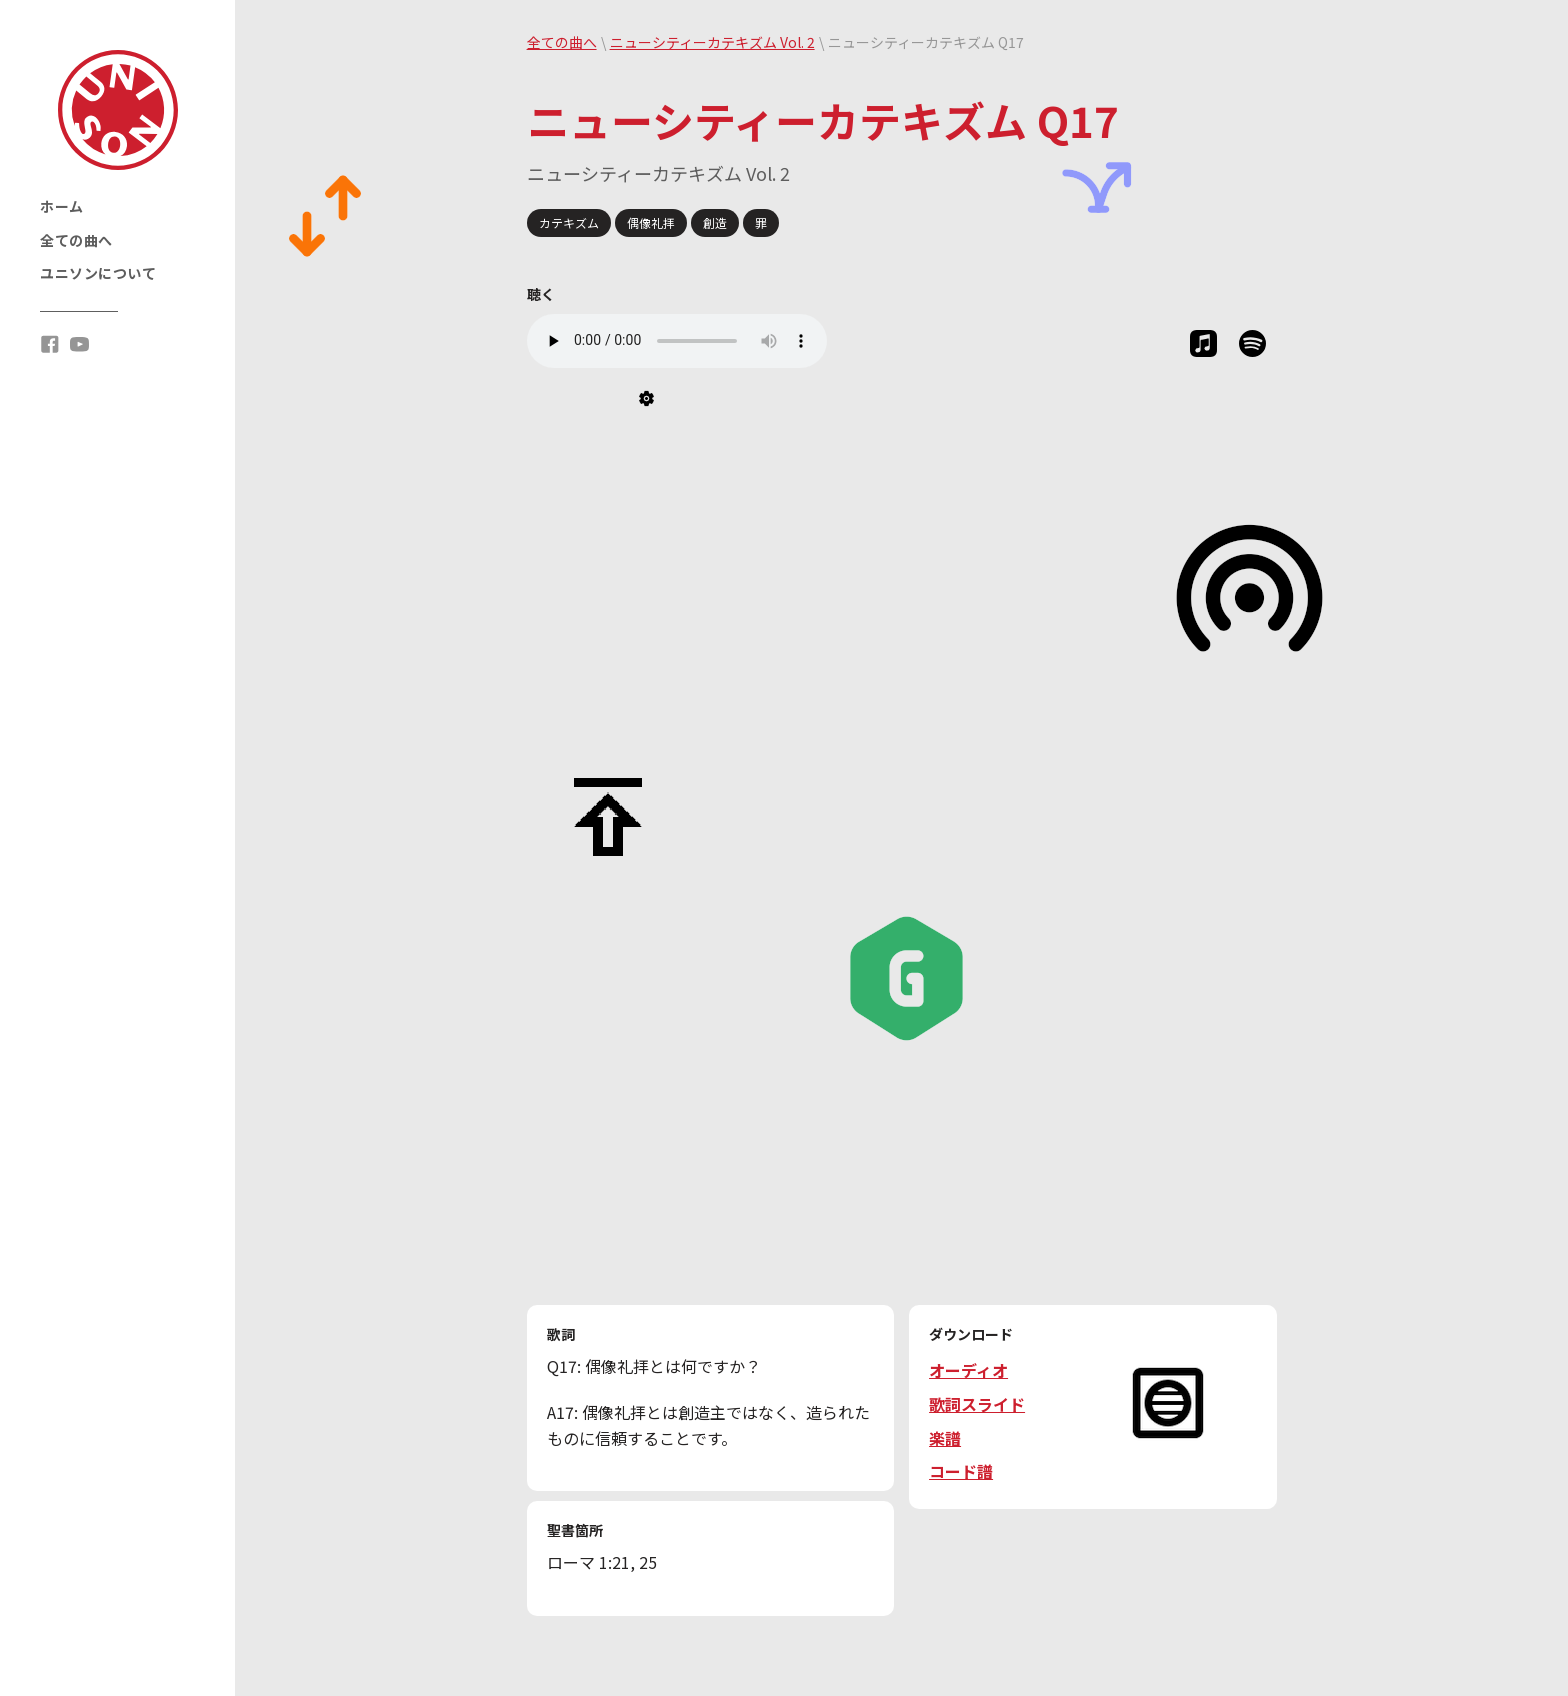 The height and width of the screenshot is (1696, 1568). What do you see at coordinates (1249, 590) in the screenshot?
I see `start a live broadcast or stream` at bounding box center [1249, 590].